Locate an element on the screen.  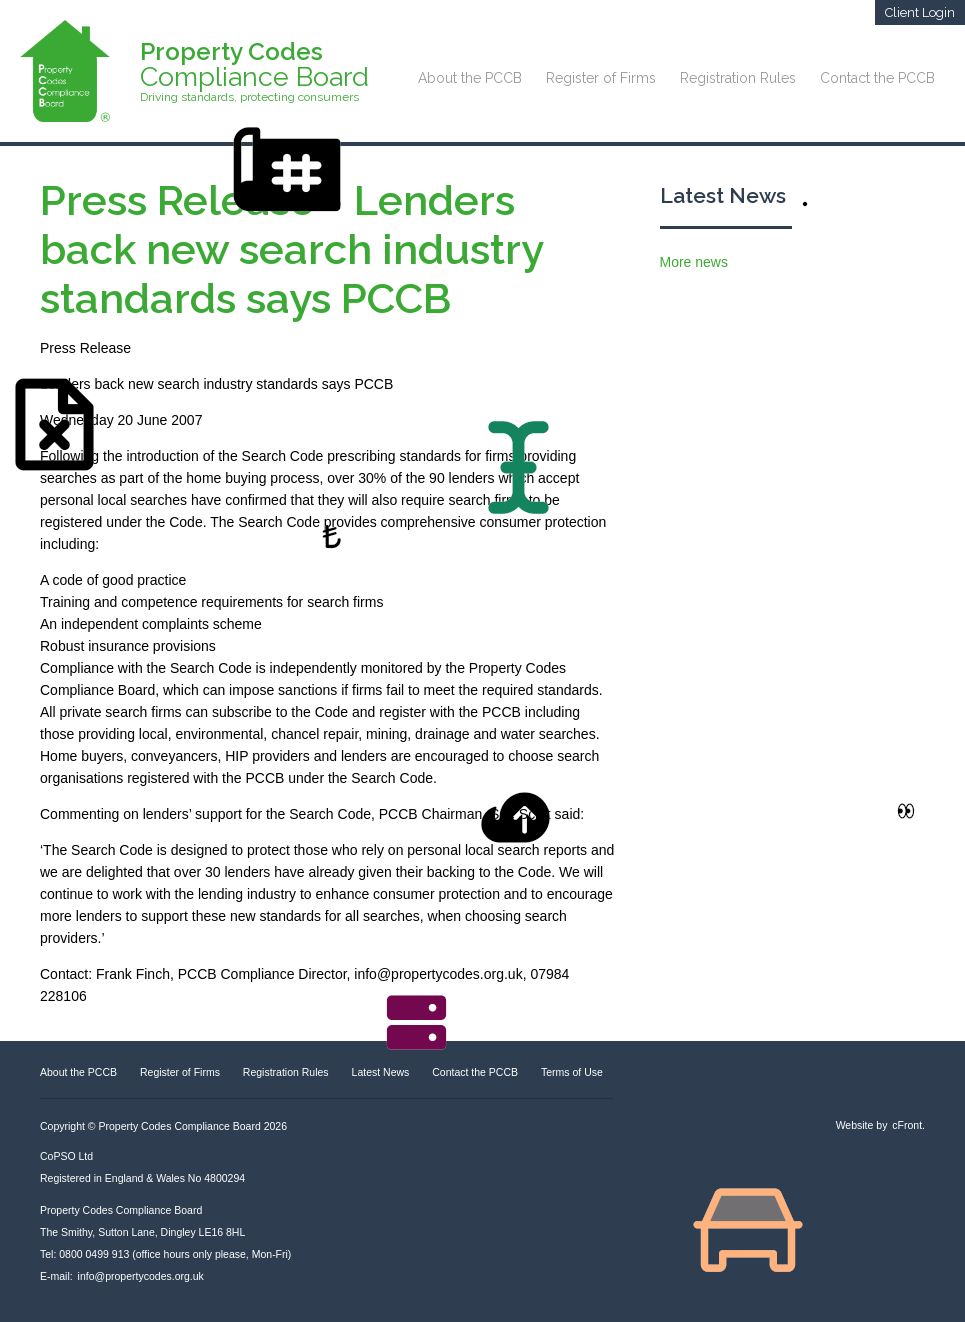
text input field is active is located at coordinates (518, 467).